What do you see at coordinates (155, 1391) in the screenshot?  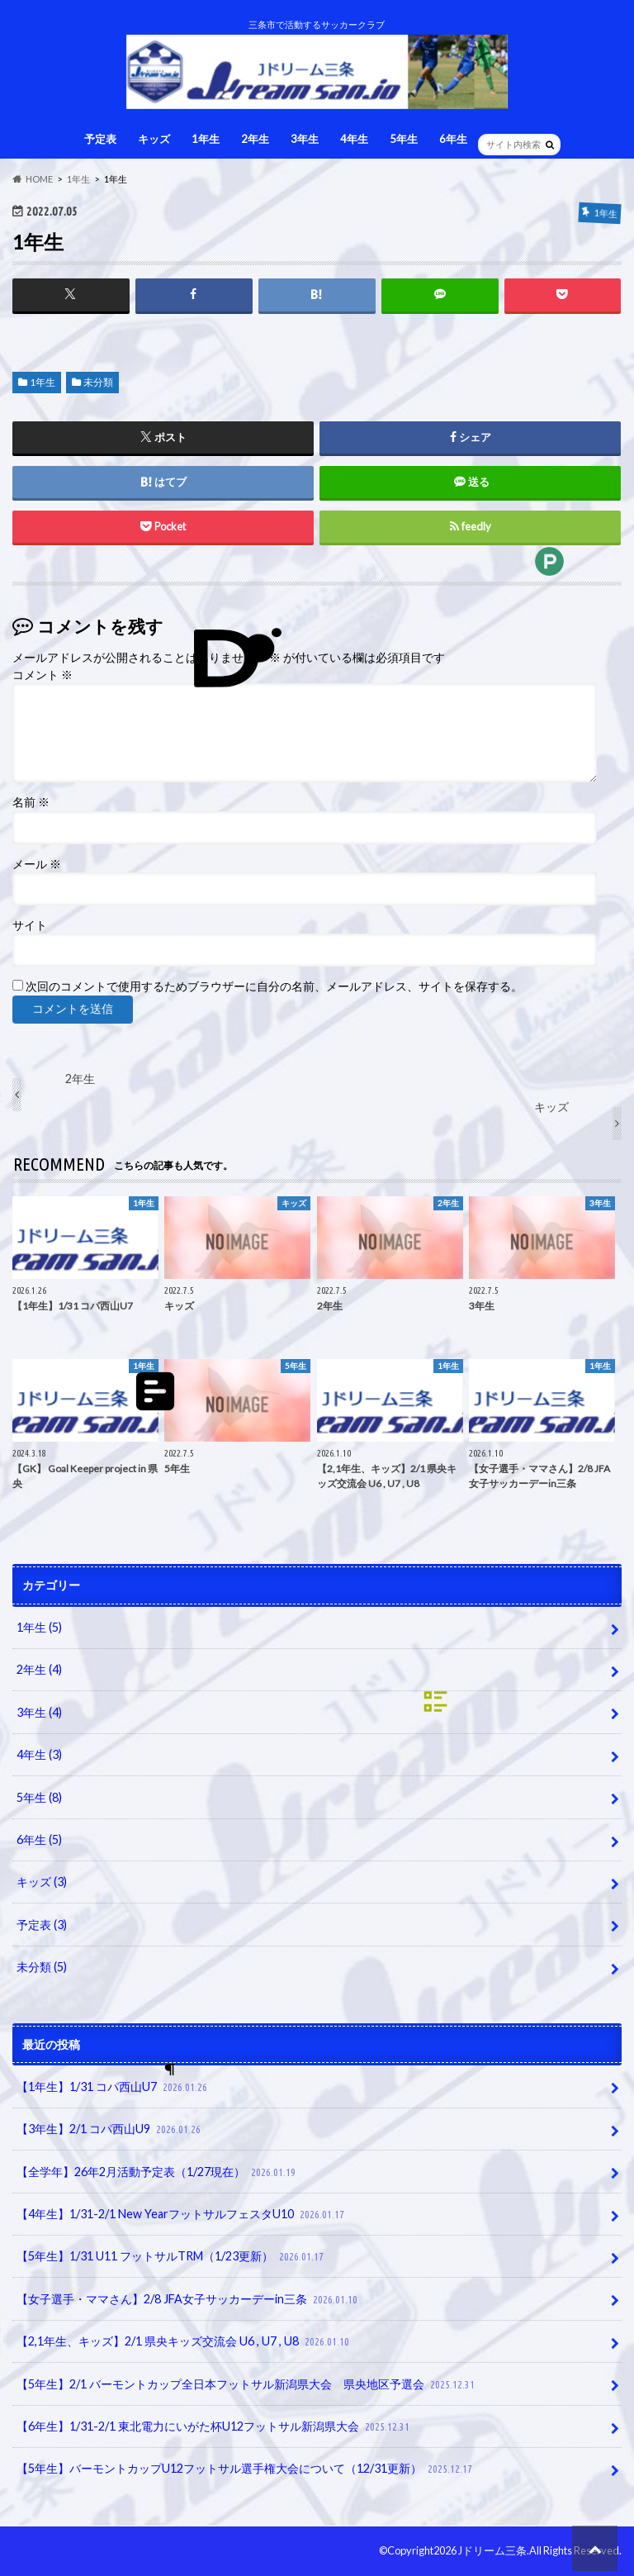 I see `view poll or survey results` at bounding box center [155, 1391].